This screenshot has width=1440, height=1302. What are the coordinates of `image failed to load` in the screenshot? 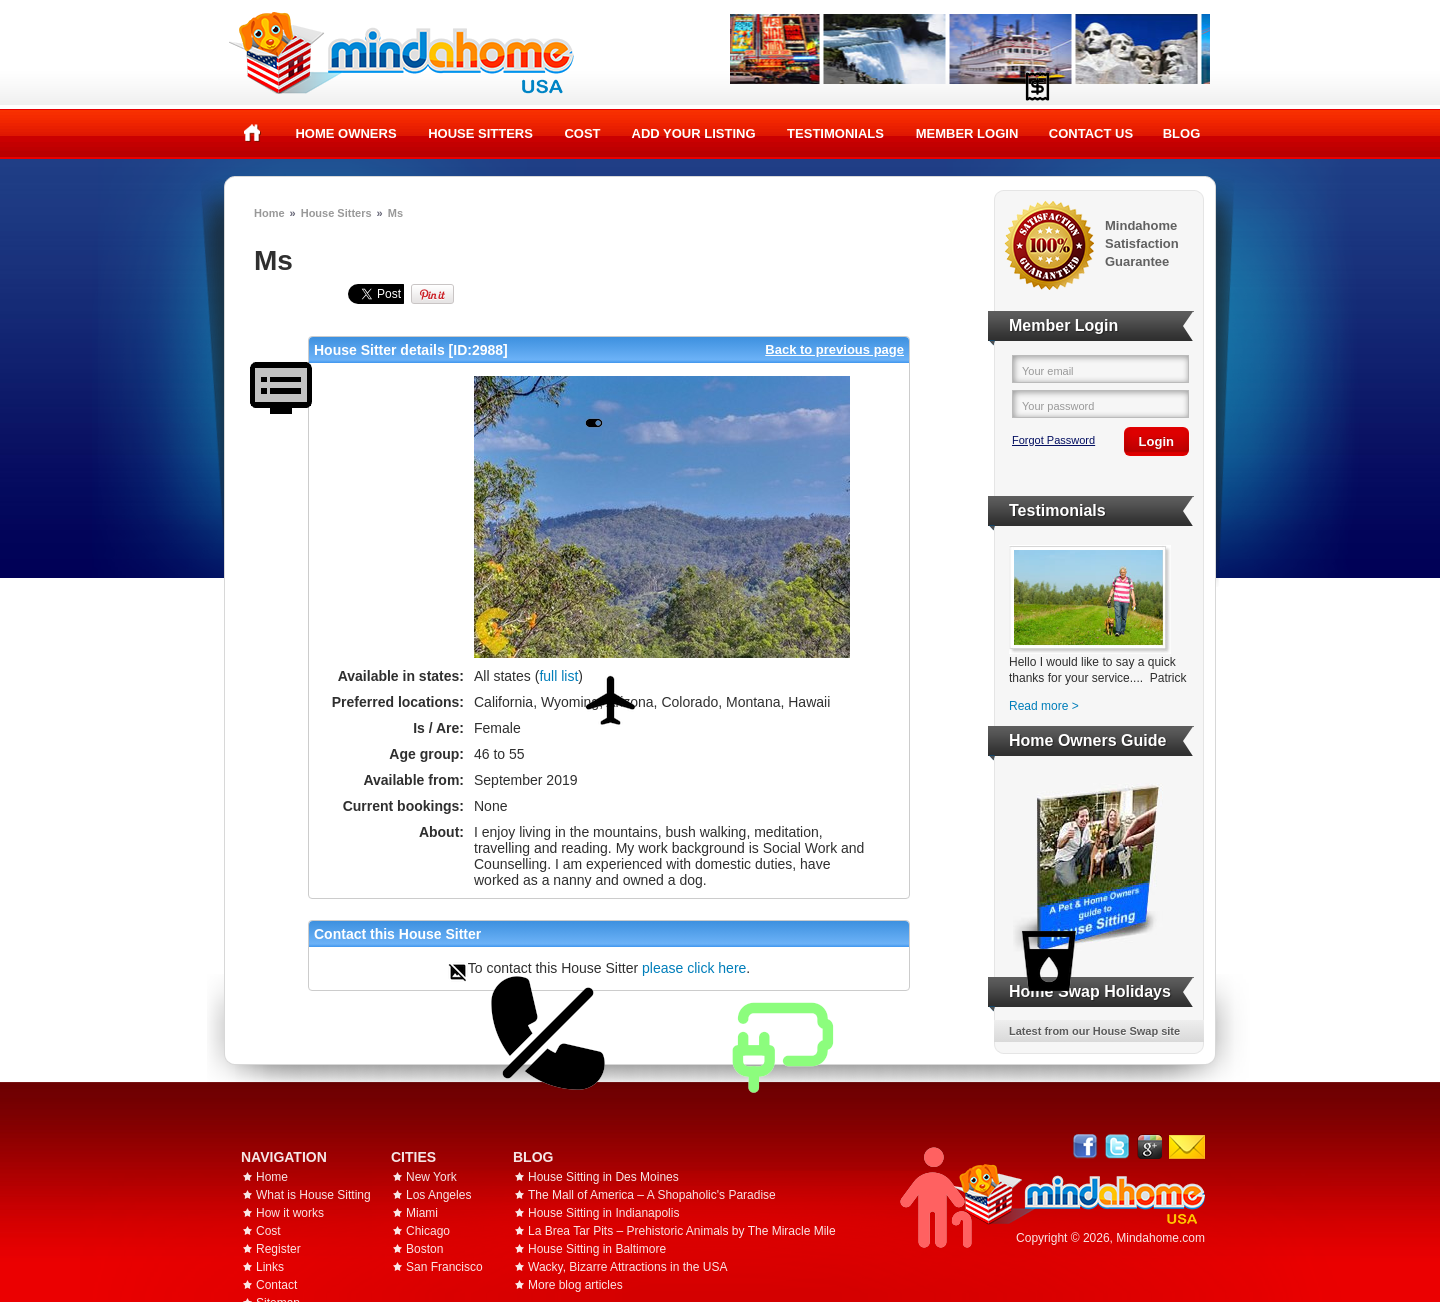 It's located at (458, 972).